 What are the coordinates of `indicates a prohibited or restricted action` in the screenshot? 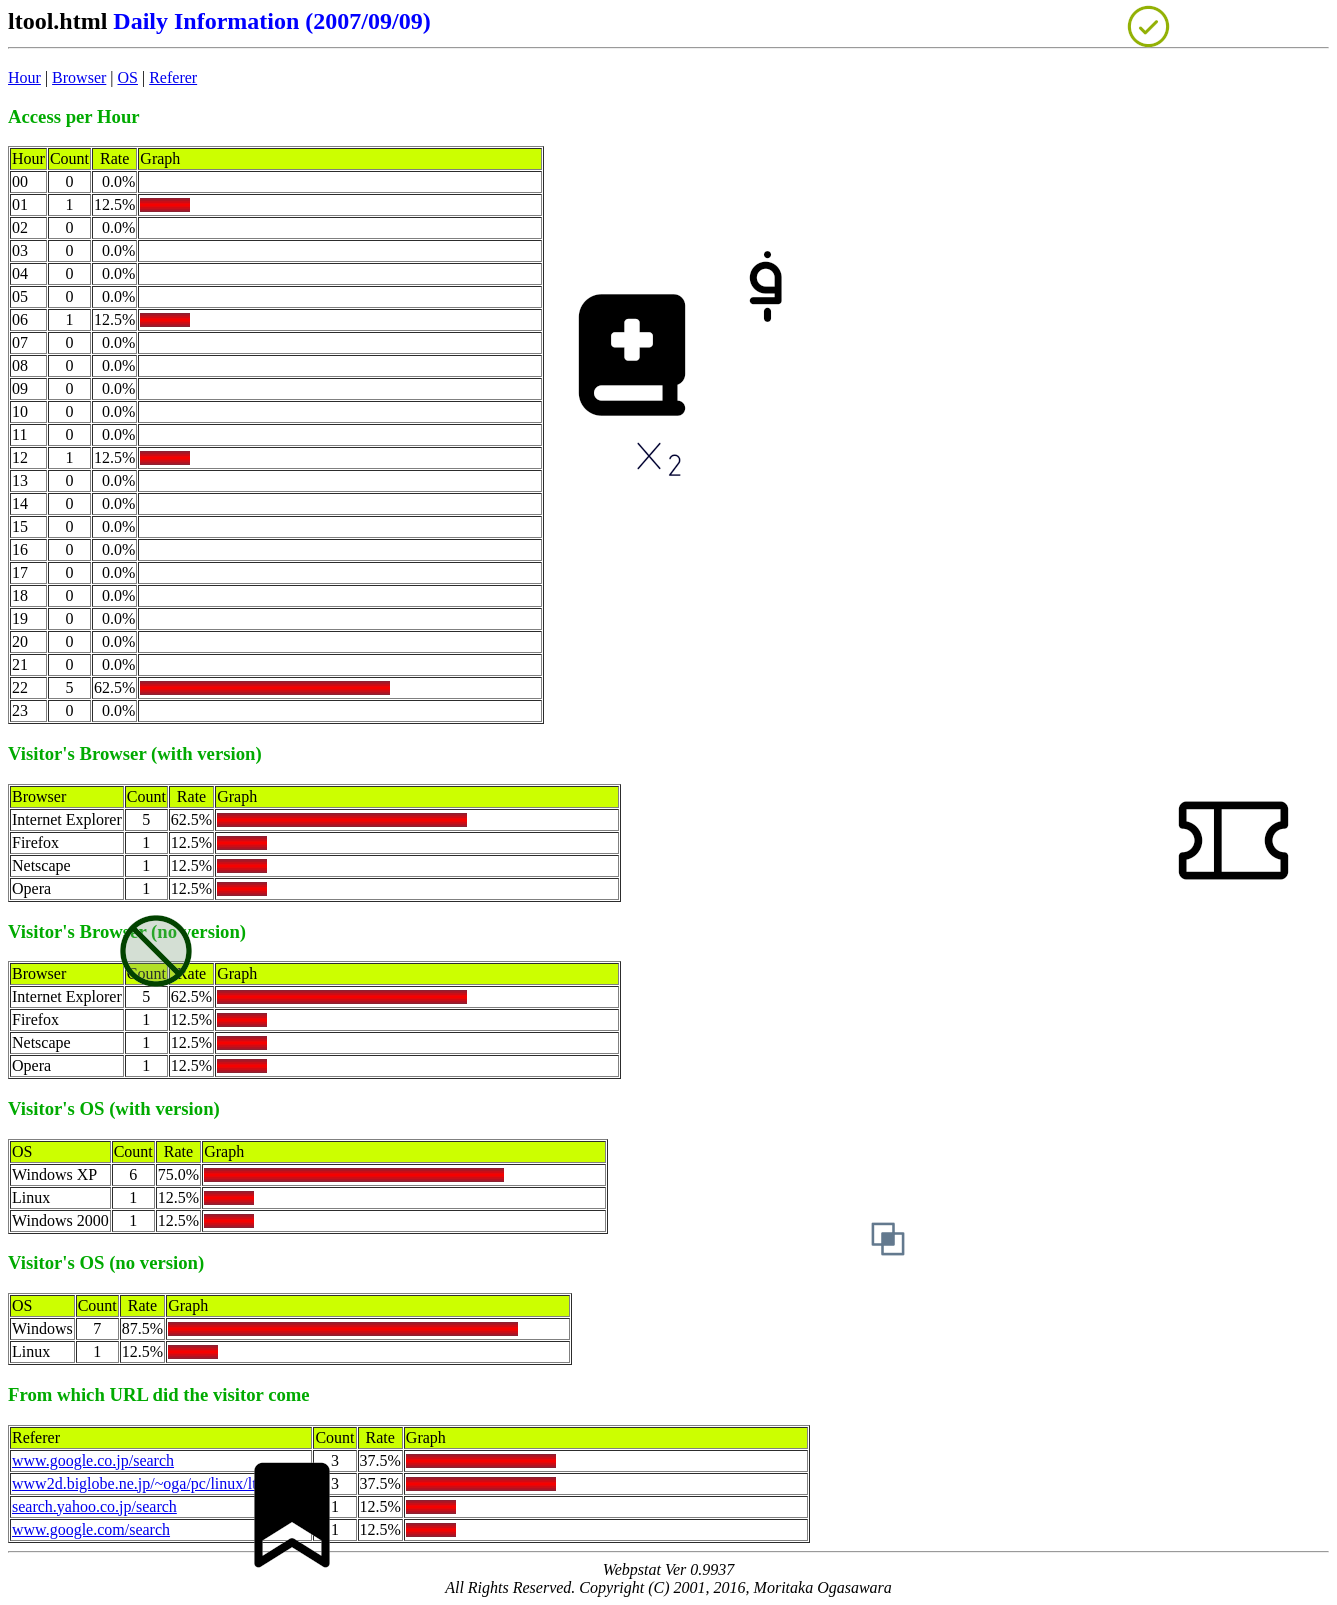 It's located at (156, 951).